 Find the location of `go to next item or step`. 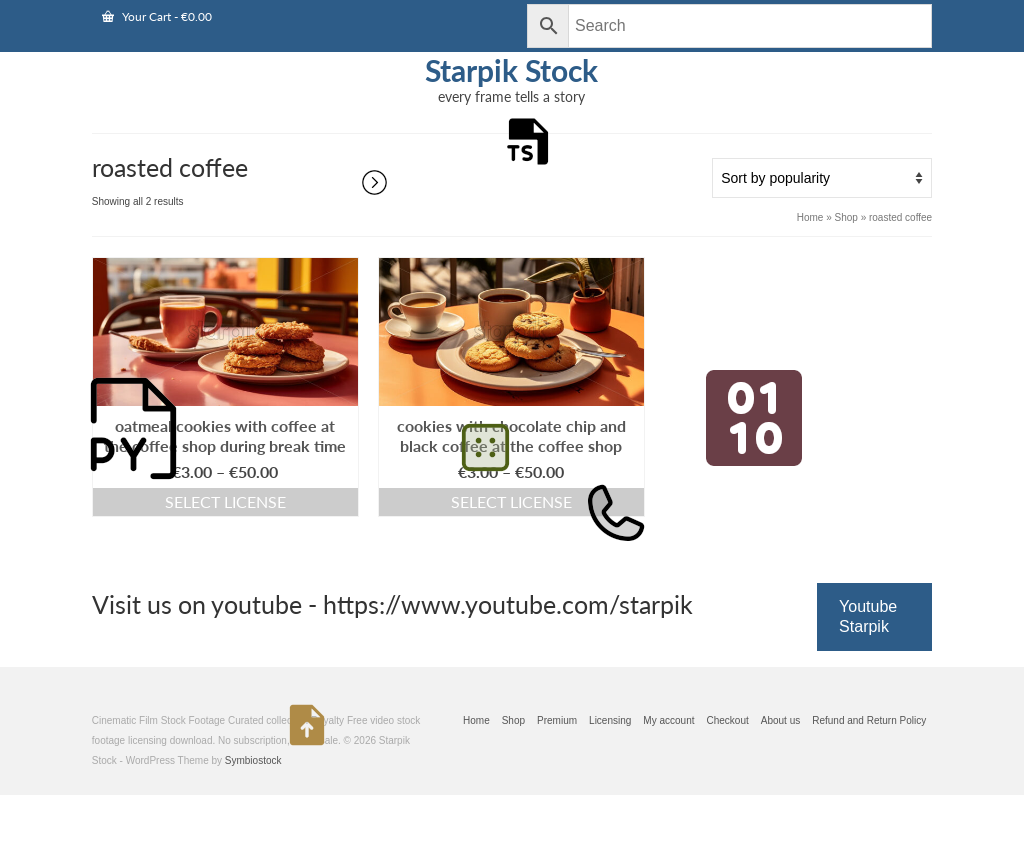

go to next item or step is located at coordinates (374, 182).